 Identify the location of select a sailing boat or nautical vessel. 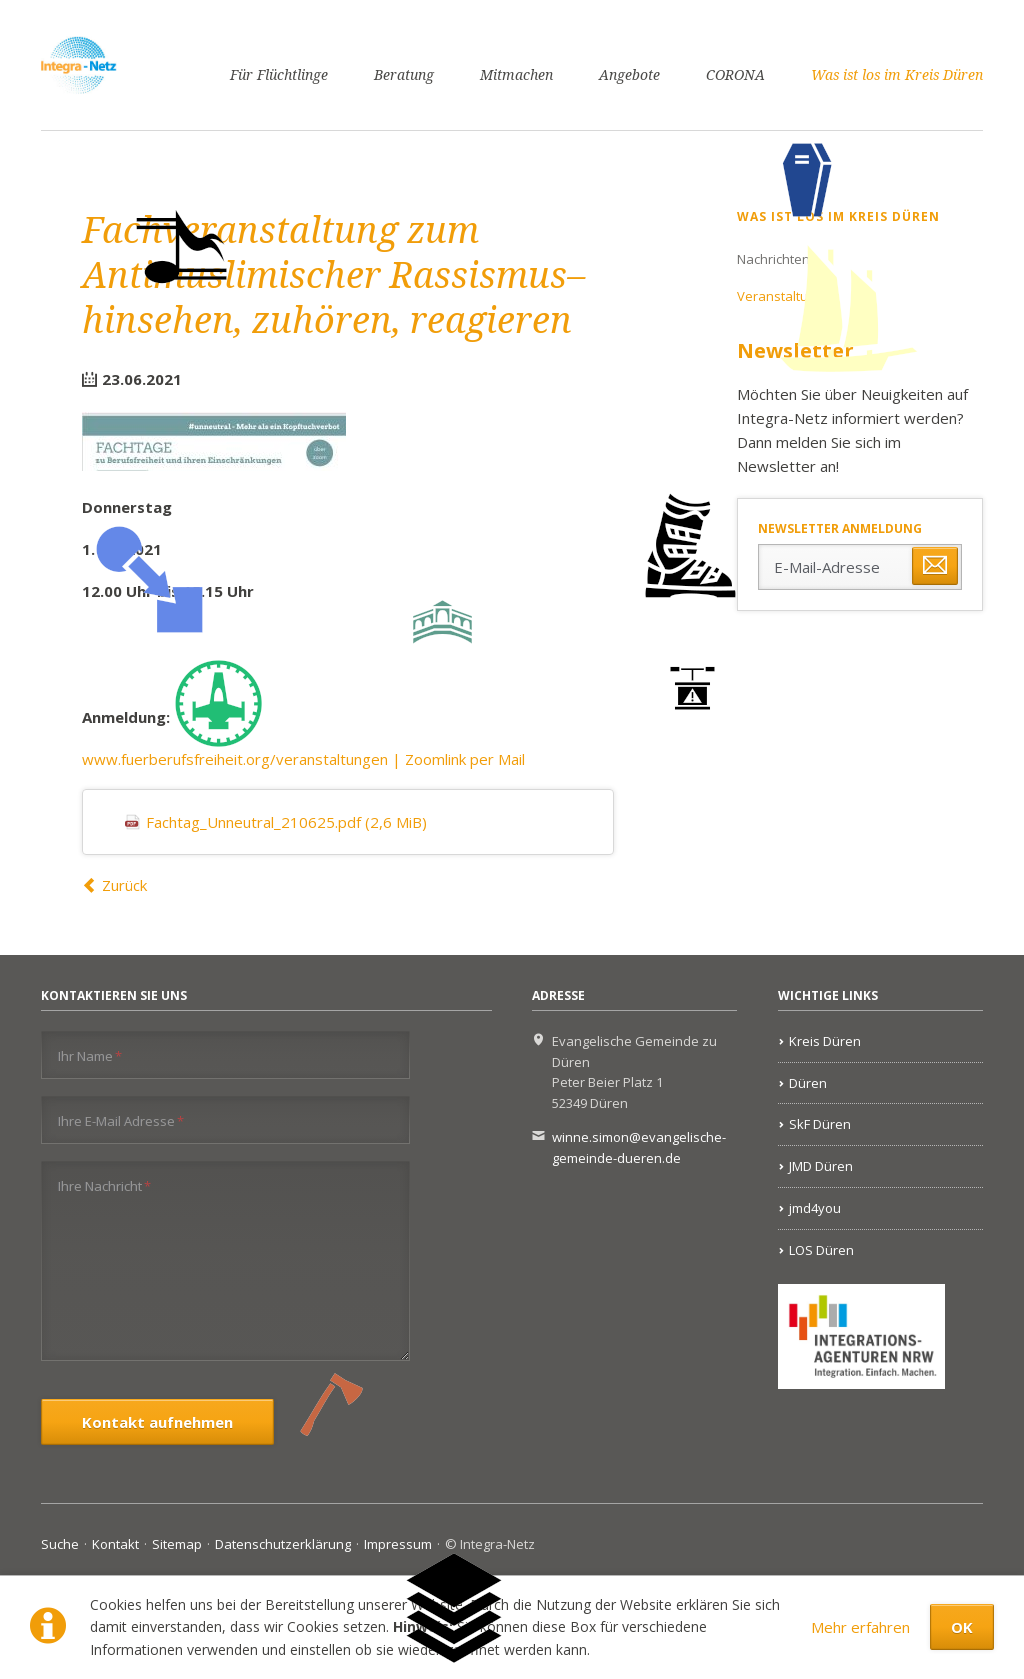
(848, 308).